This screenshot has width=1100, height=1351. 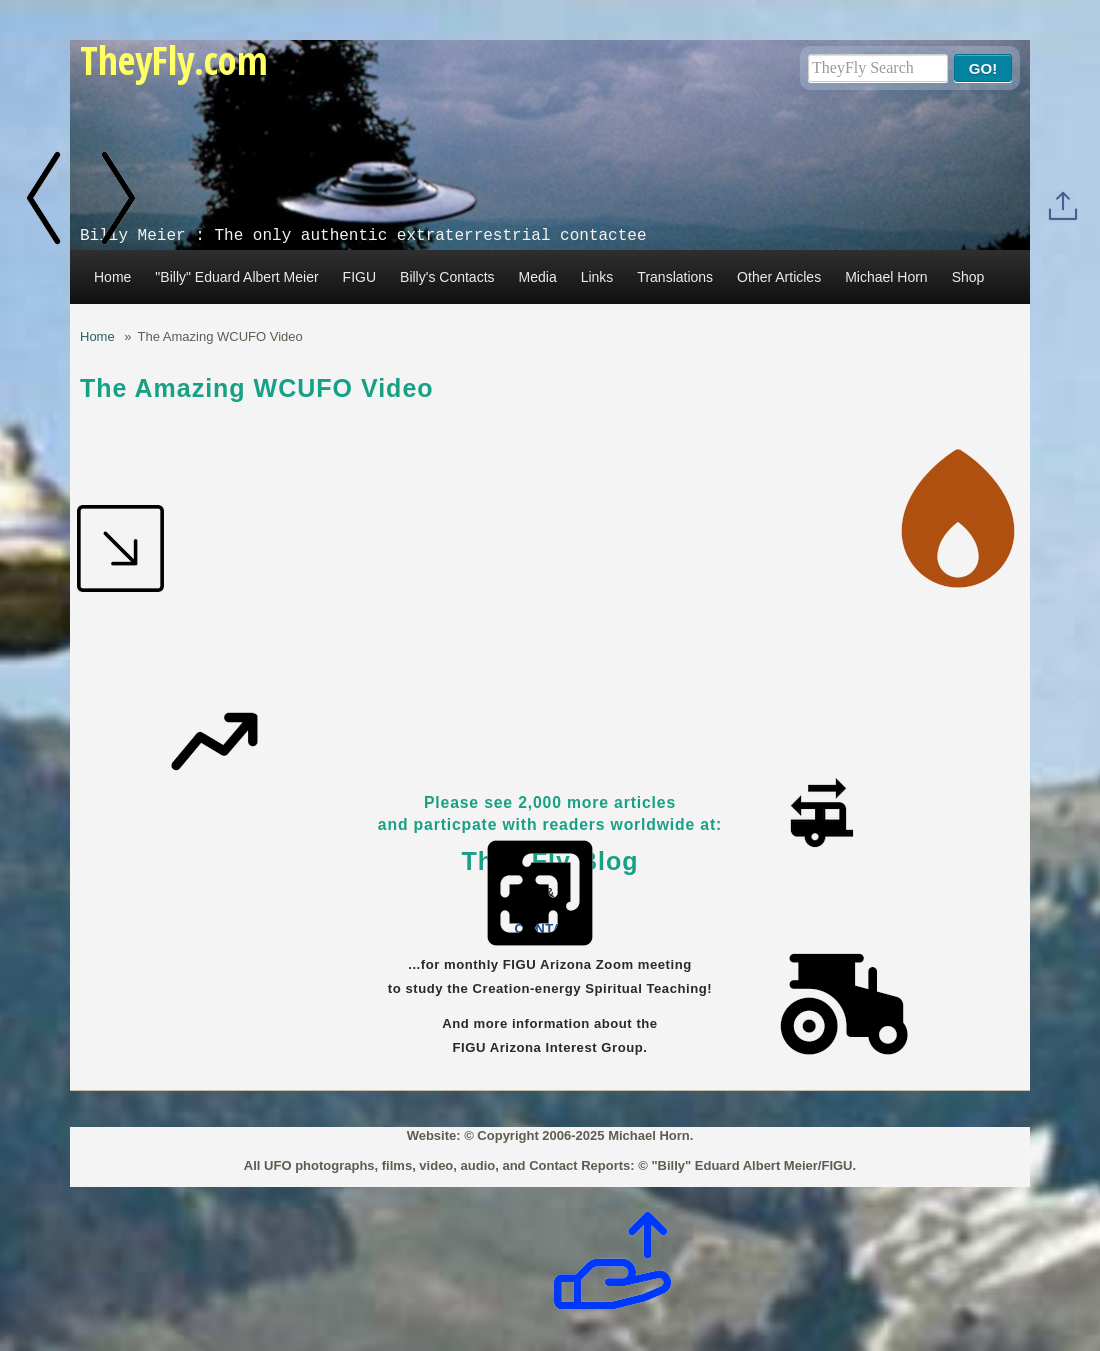 I want to click on upload or share from your hand, so click(x=616, y=1266).